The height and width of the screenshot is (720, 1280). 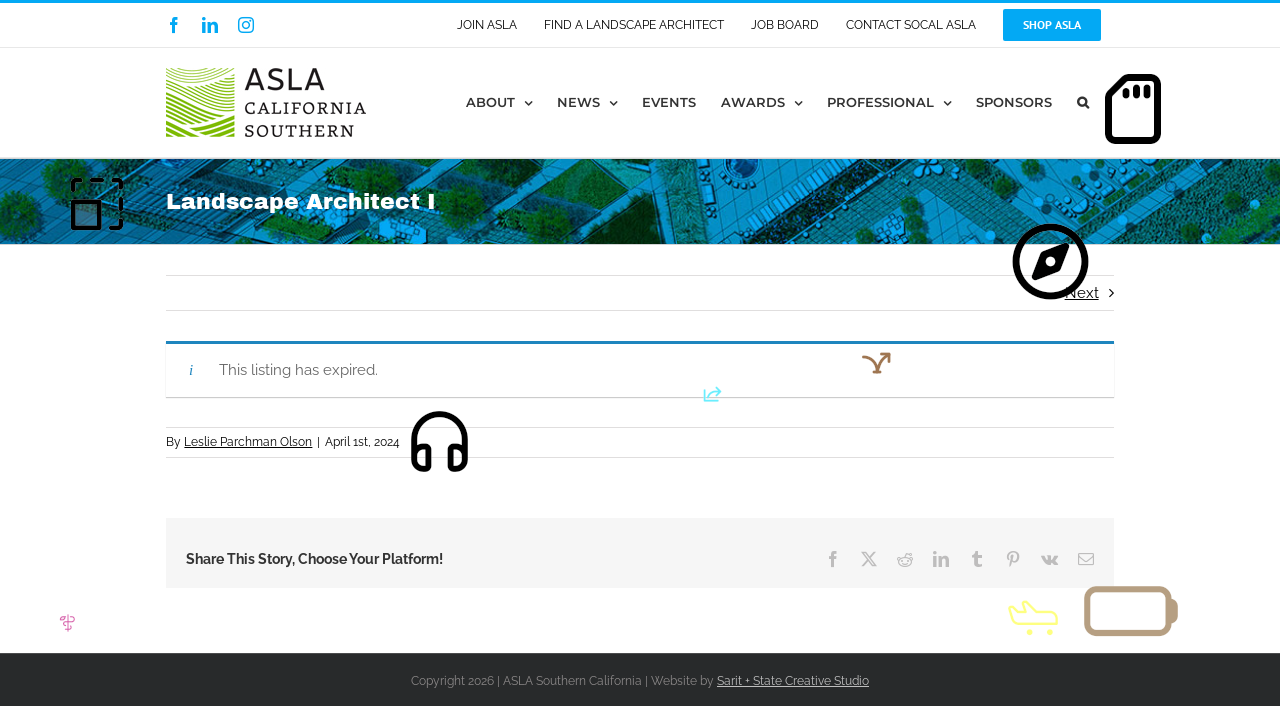 What do you see at coordinates (1131, 608) in the screenshot?
I see `indicates empty battery status` at bounding box center [1131, 608].